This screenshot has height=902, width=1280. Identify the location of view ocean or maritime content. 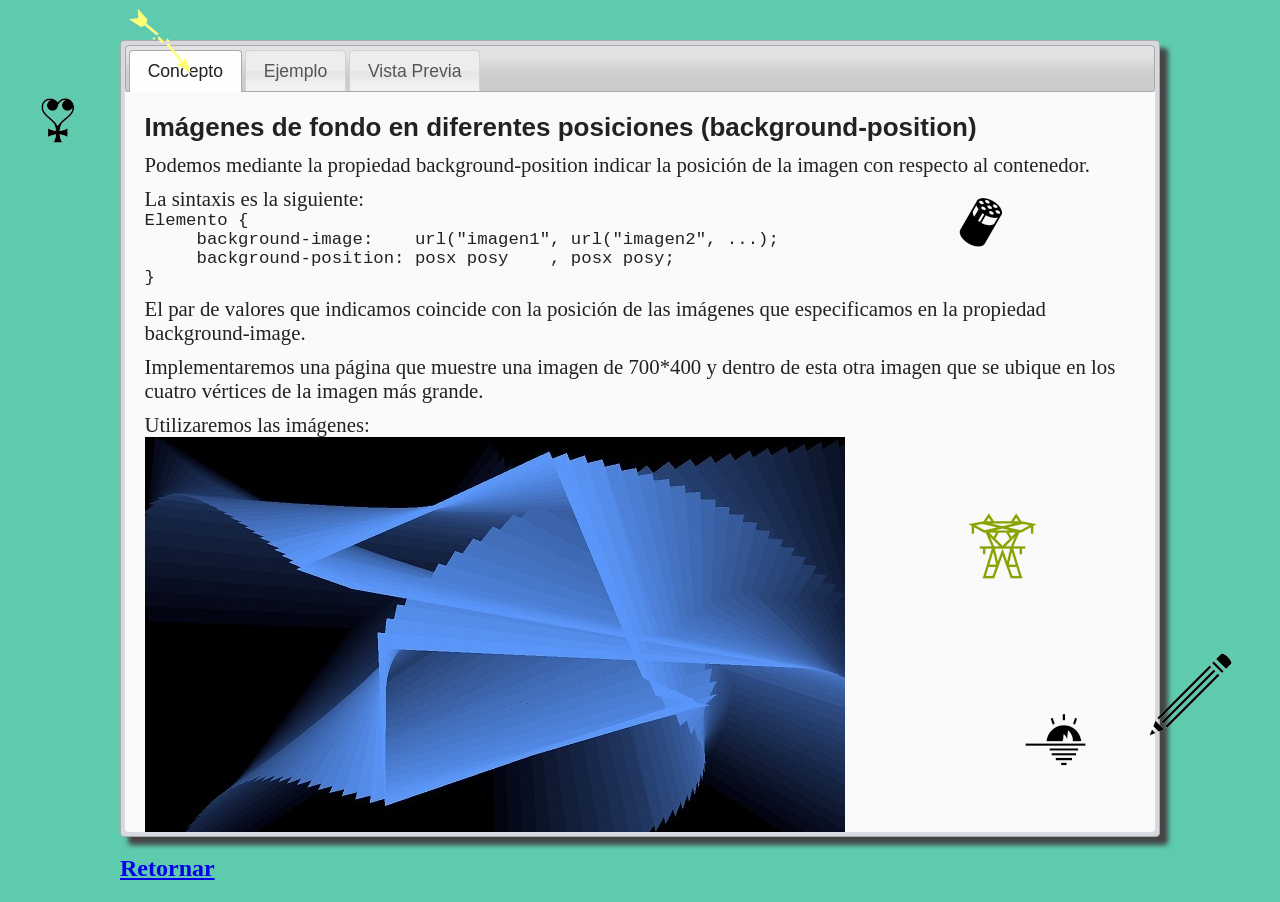
(1055, 736).